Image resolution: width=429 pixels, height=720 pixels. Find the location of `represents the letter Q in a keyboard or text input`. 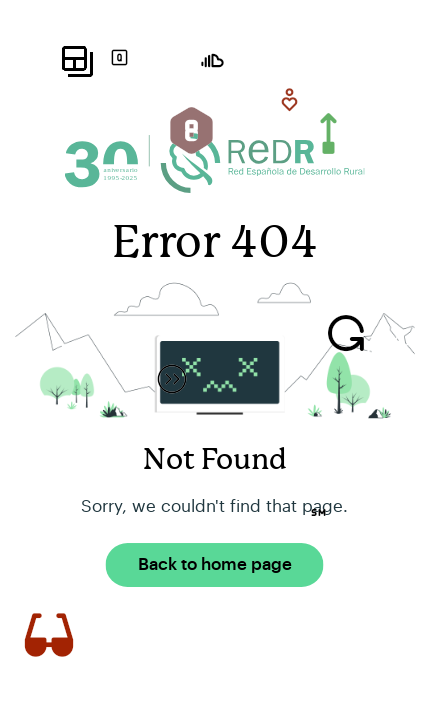

represents the letter Q in a keyboard or text input is located at coordinates (119, 57).